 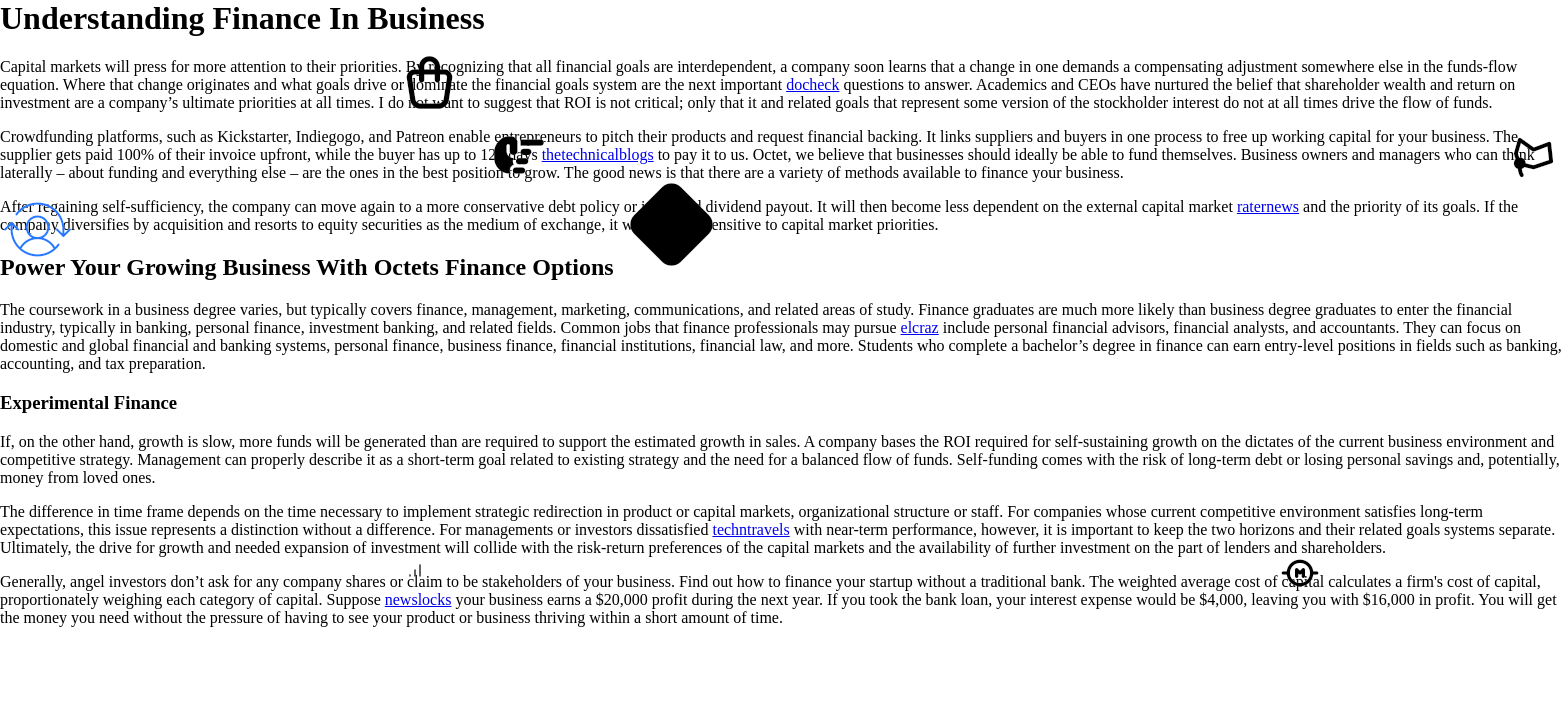 I want to click on switch between user accounts, so click(x=37, y=229).